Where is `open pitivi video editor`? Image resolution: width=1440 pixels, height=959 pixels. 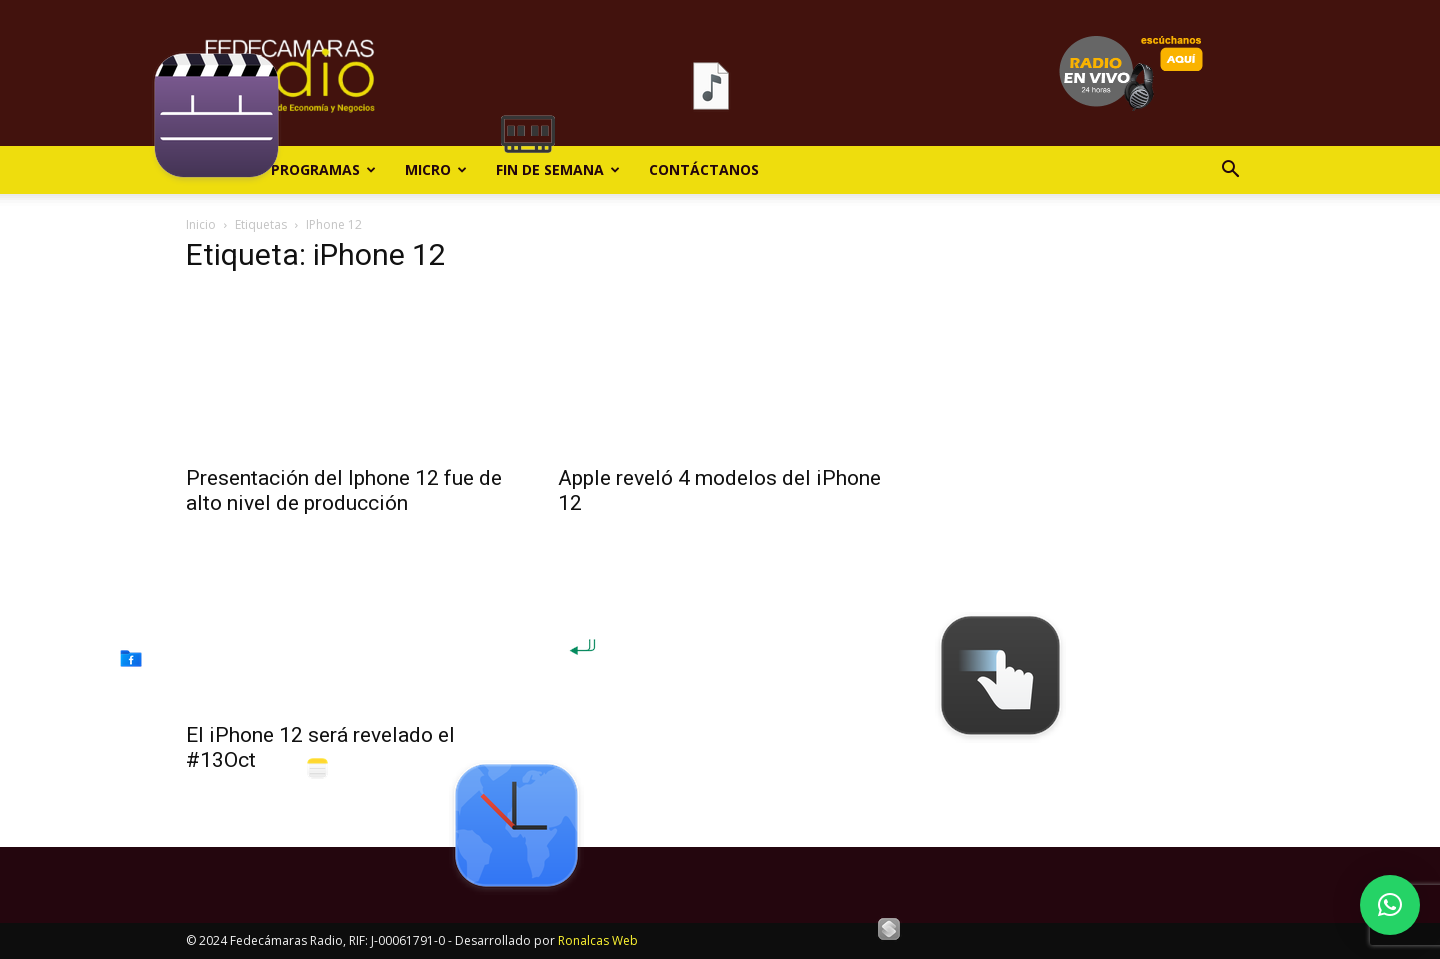
open pitivi video editor is located at coordinates (216, 115).